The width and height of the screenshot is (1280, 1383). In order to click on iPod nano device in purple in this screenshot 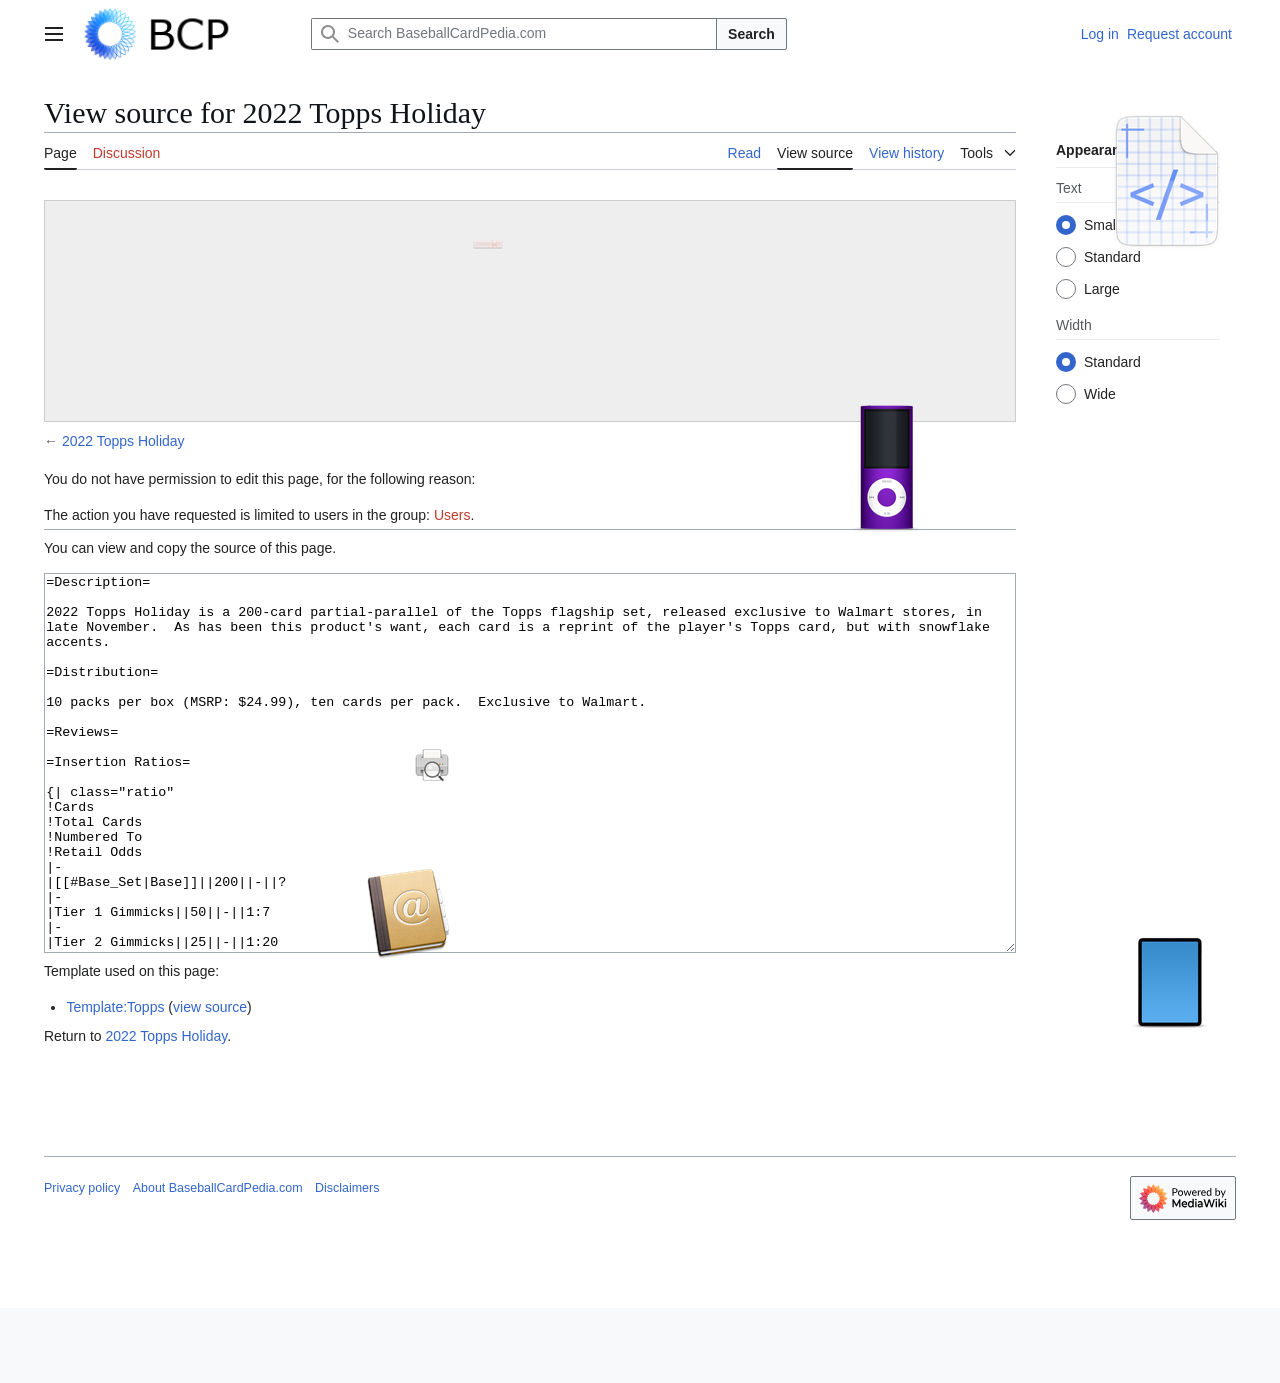, I will do `click(886, 469)`.